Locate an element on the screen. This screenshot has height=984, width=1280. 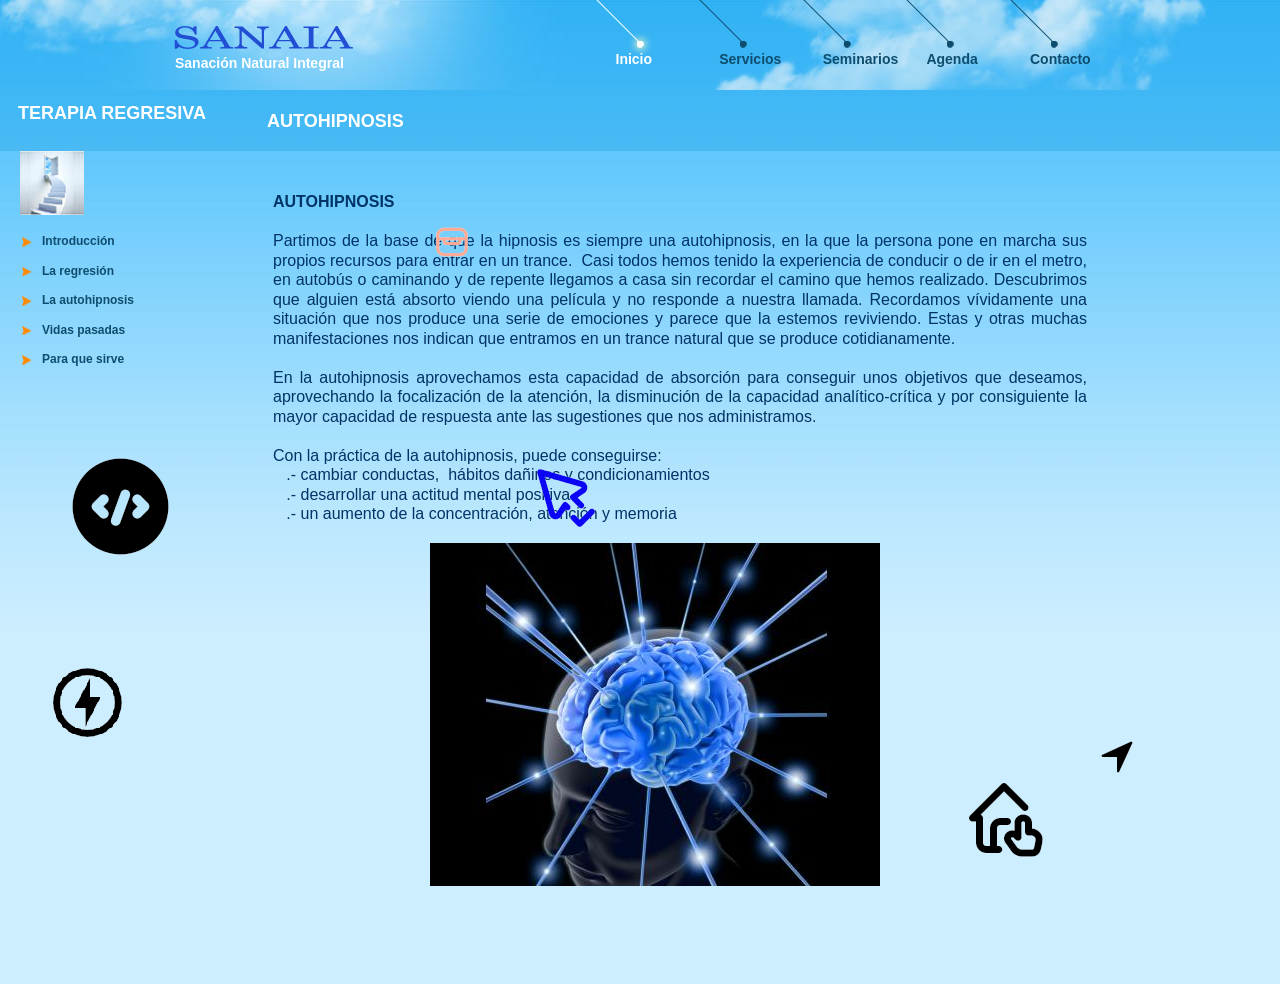
indicates offline or cached content available is located at coordinates (87, 702).